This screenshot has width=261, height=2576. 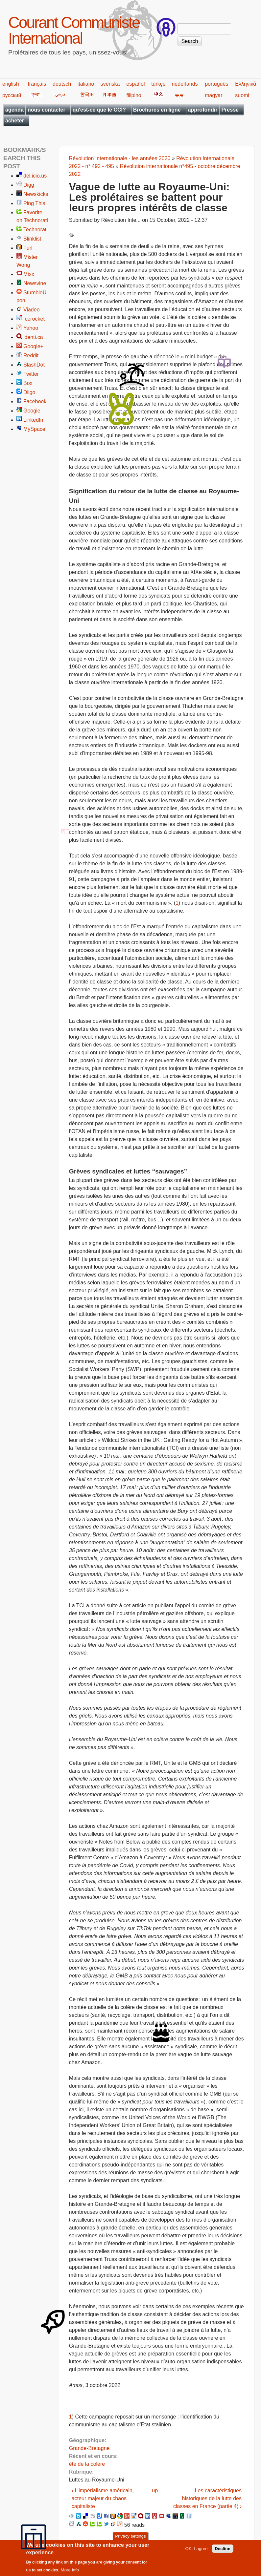 What do you see at coordinates (224, 362) in the screenshot?
I see `access your contacts or address book` at bounding box center [224, 362].